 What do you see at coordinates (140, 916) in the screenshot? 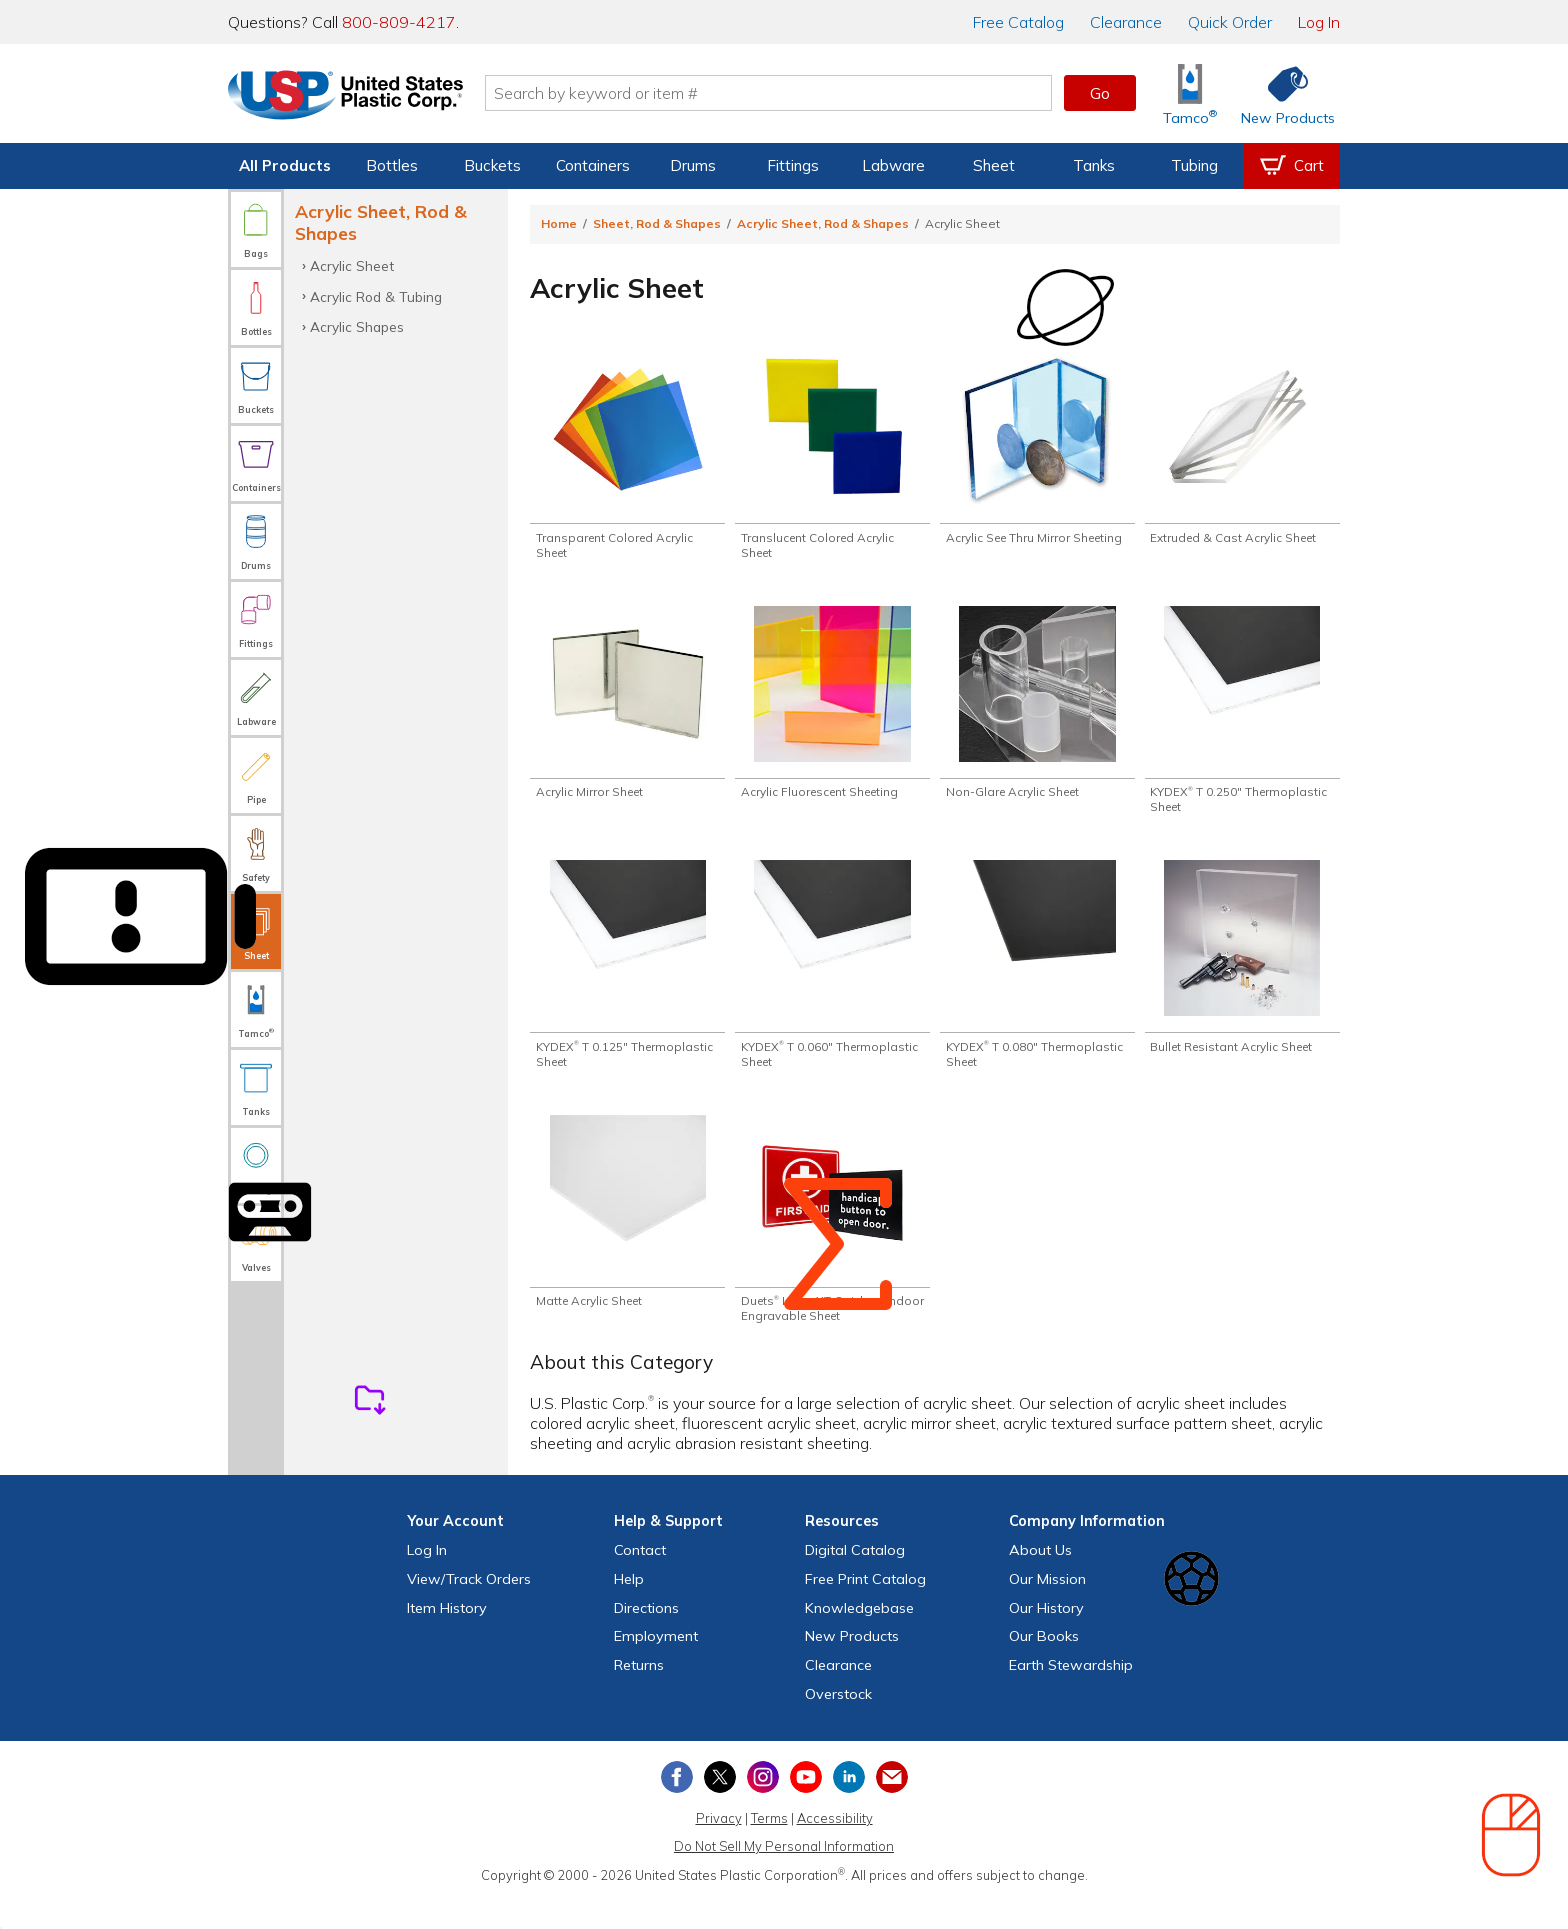
I see `indicates low battery warning` at bounding box center [140, 916].